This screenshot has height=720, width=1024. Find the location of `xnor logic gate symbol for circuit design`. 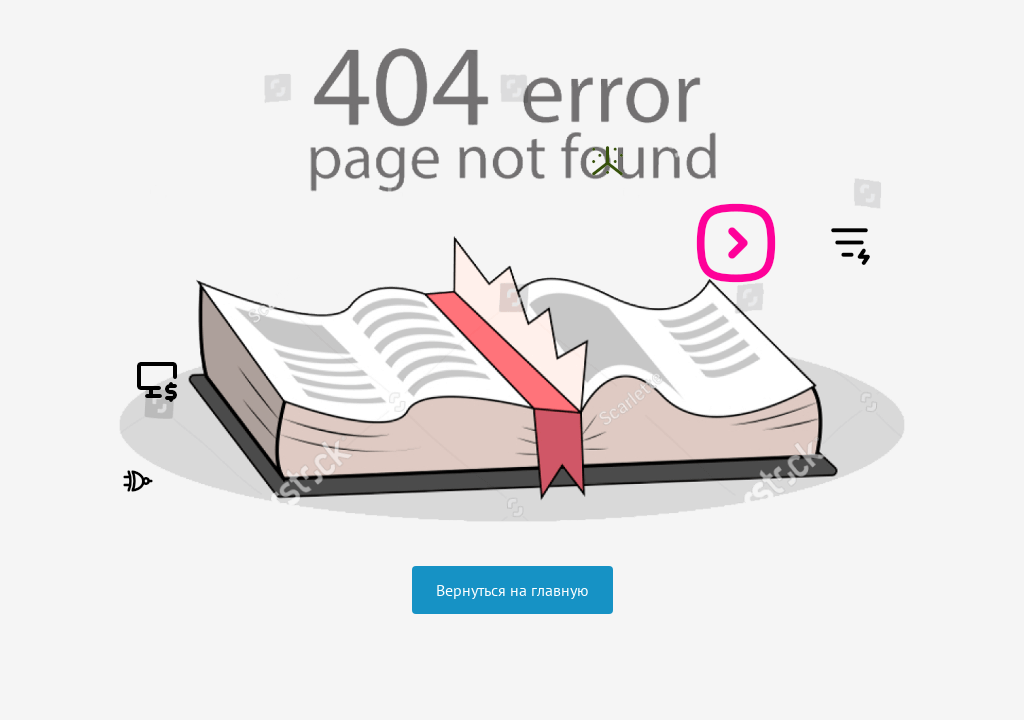

xnor logic gate symbol for circuit design is located at coordinates (138, 481).